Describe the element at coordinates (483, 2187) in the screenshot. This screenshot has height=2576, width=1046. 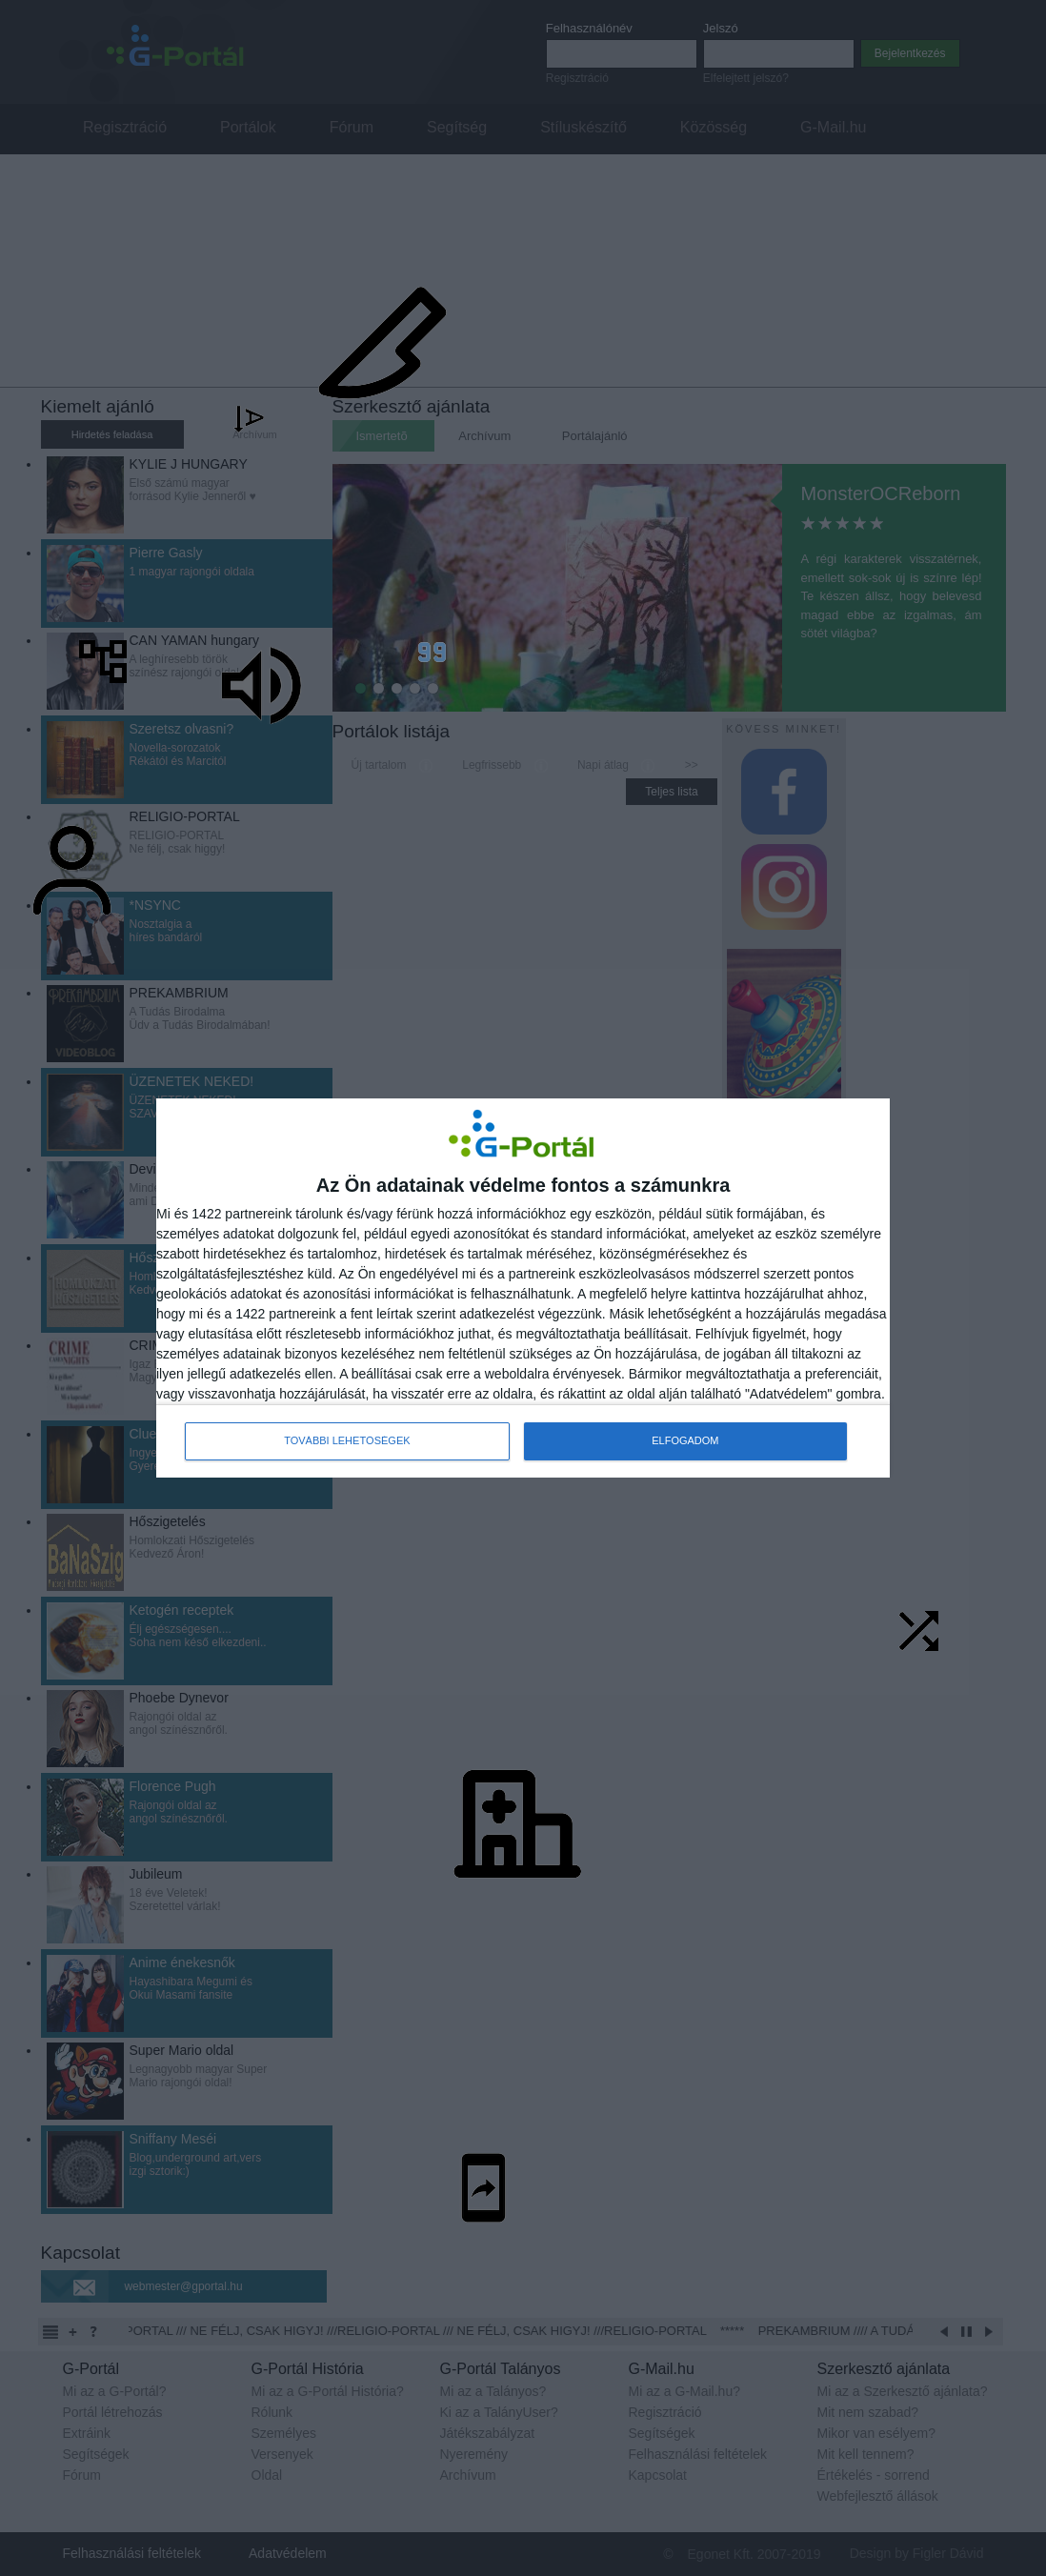
I see `share your mobile screen with others` at that location.